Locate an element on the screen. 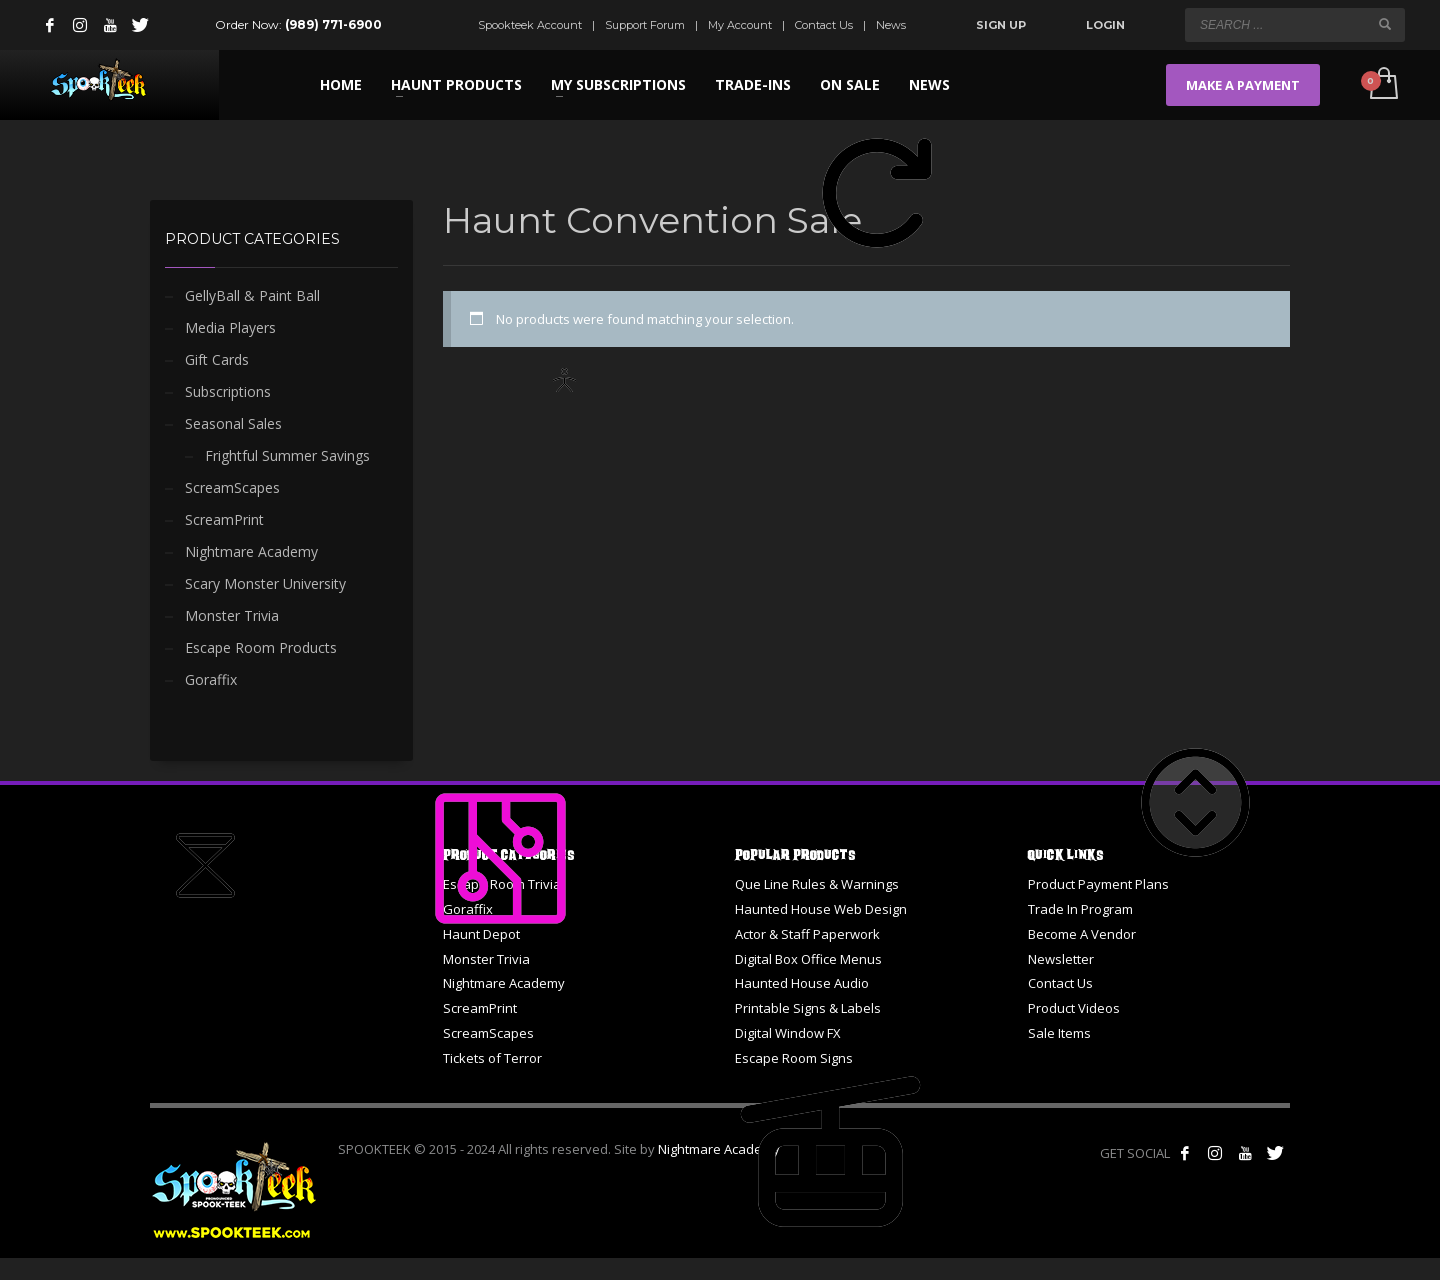 The image size is (1440, 1280). view user profile is located at coordinates (564, 380).